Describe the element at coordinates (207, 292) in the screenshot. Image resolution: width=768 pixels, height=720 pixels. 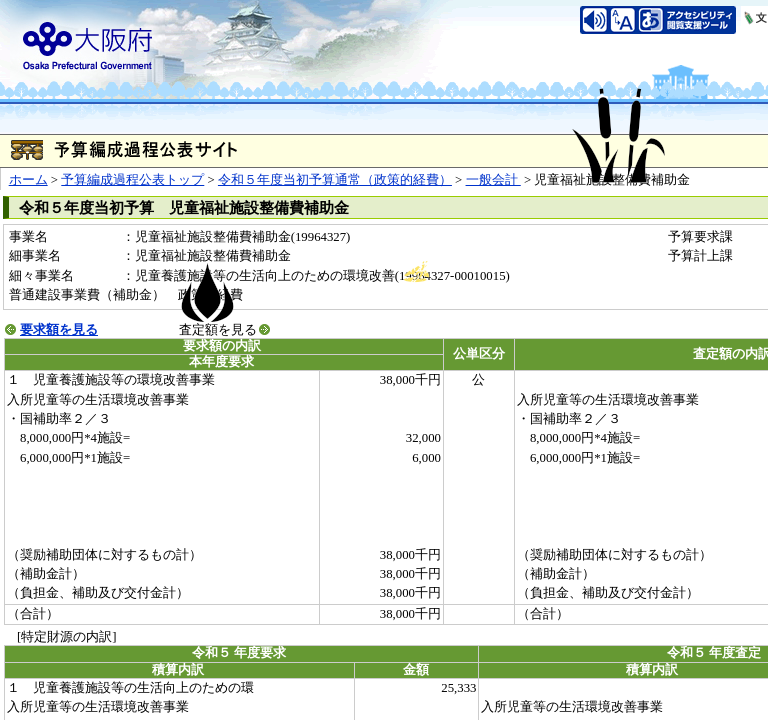
I see `indicates trending or hot content` at that location.